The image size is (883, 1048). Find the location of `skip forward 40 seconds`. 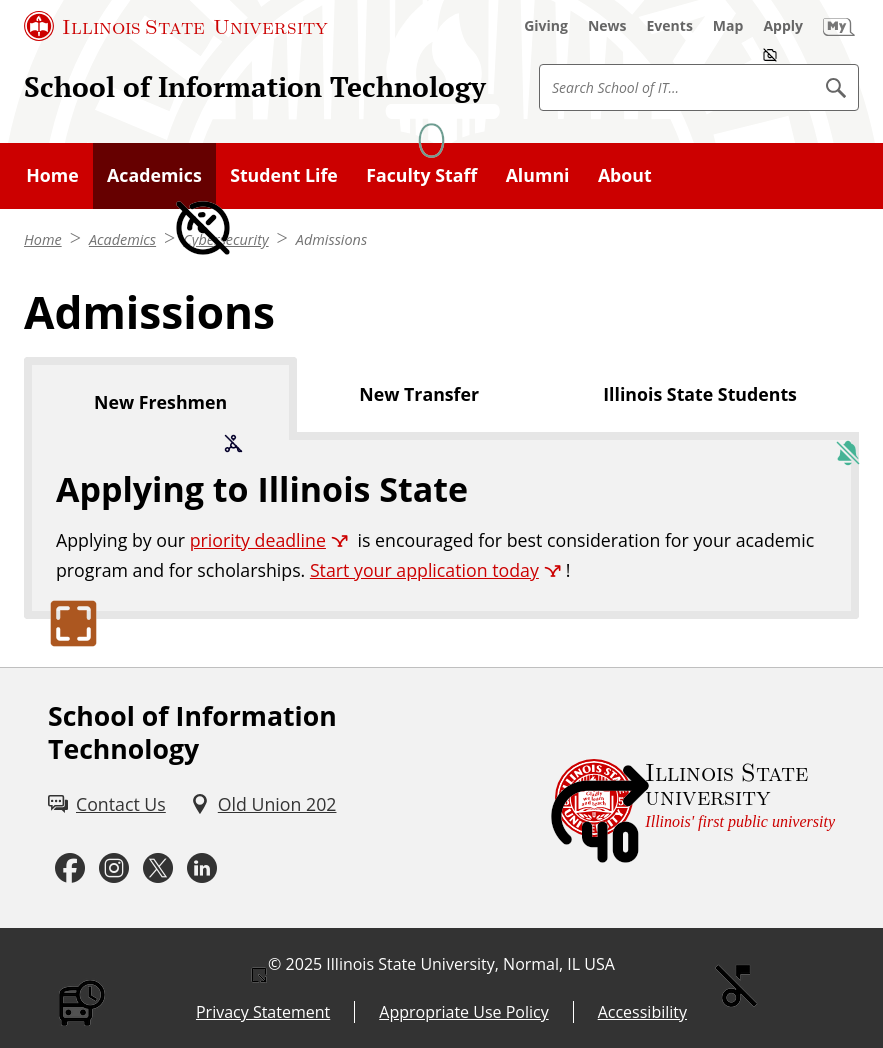

skip forward 40 seconds is located at coordinates (602, 816).